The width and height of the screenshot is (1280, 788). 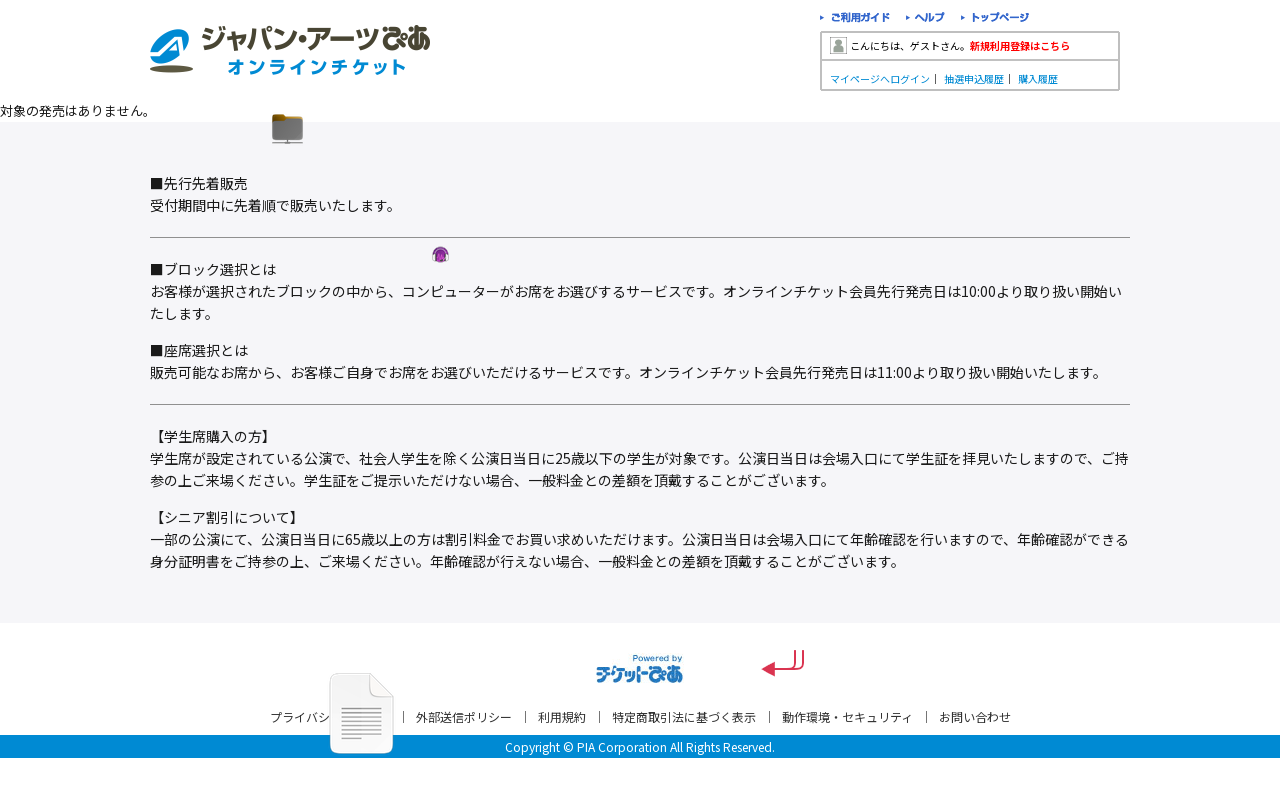 What do you see at coordinates (287, 128) in the screenshot?
I see `access a remote or network folder` at bounding box center [287, 128].